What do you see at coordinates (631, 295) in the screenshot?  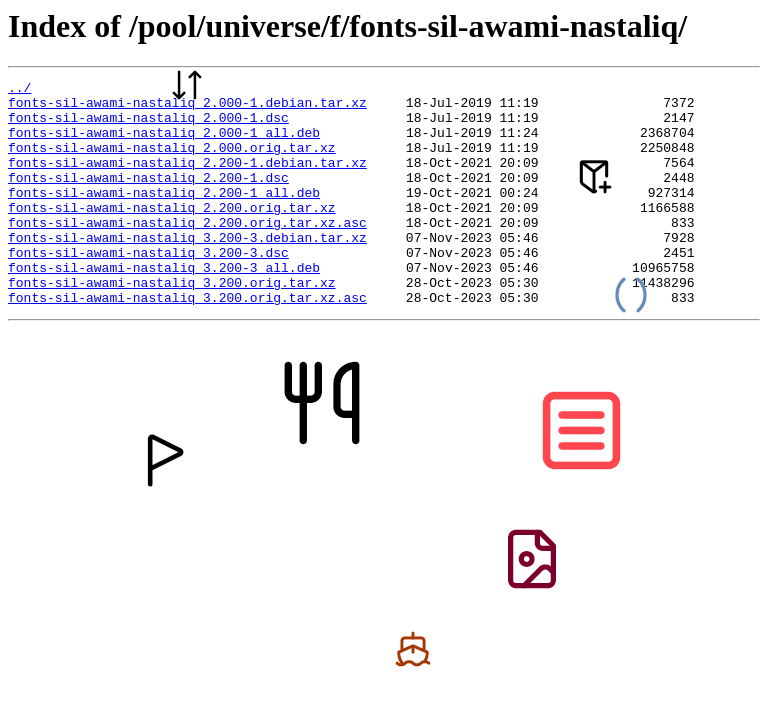 I see `insert parentheses or brackets in text` at bounding box center [631, 295].